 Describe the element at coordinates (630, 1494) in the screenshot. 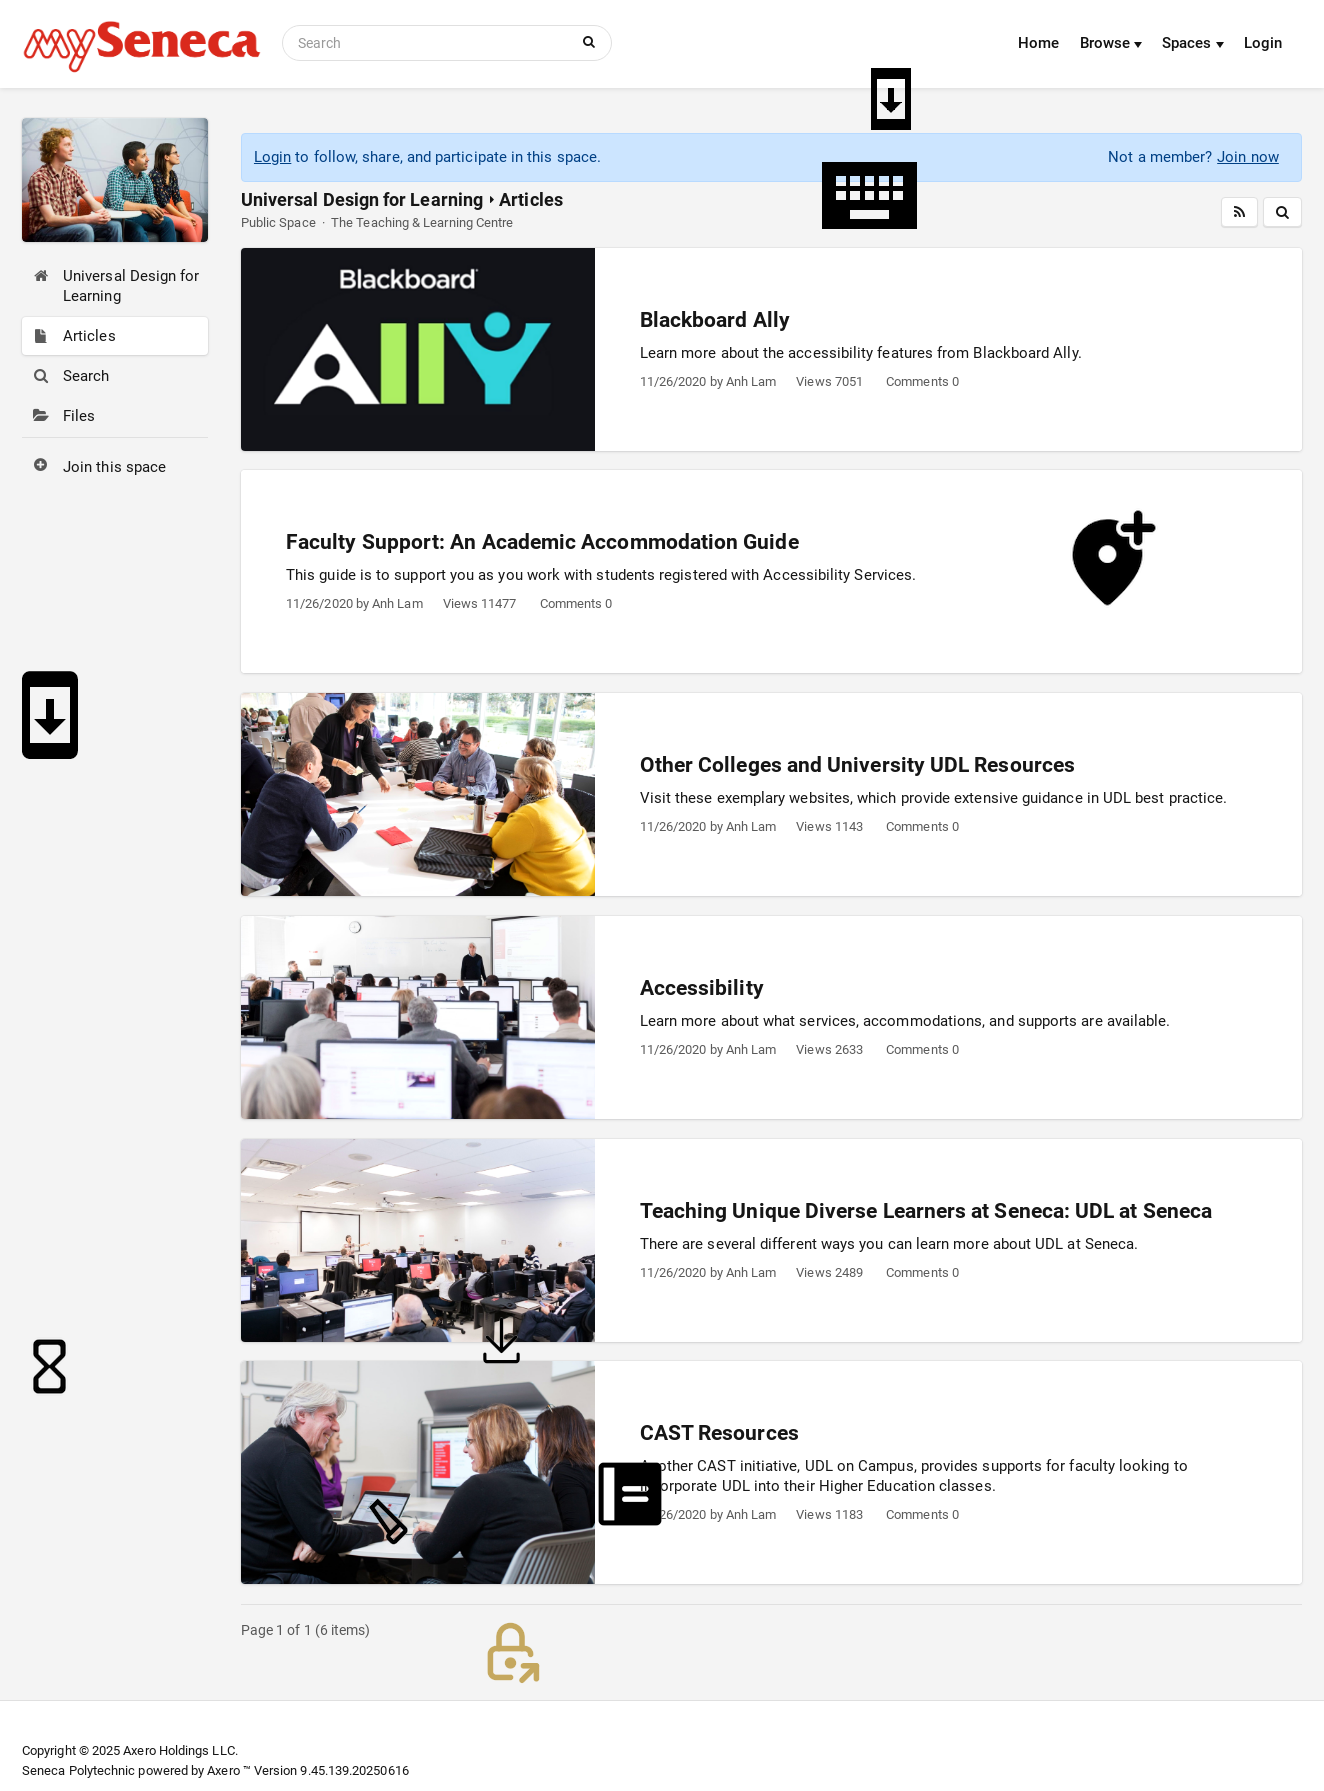

I see `open your notebook or notes` at that location.